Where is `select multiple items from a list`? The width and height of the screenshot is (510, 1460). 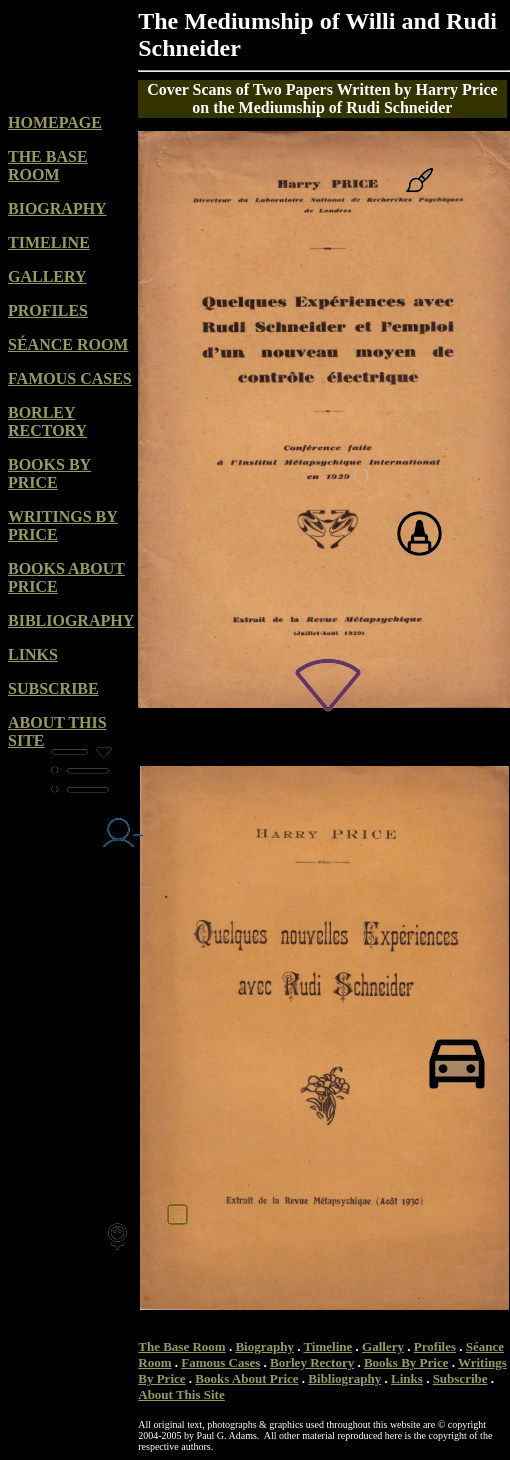 select multiple items from a list is located at coordinates (80, 770).